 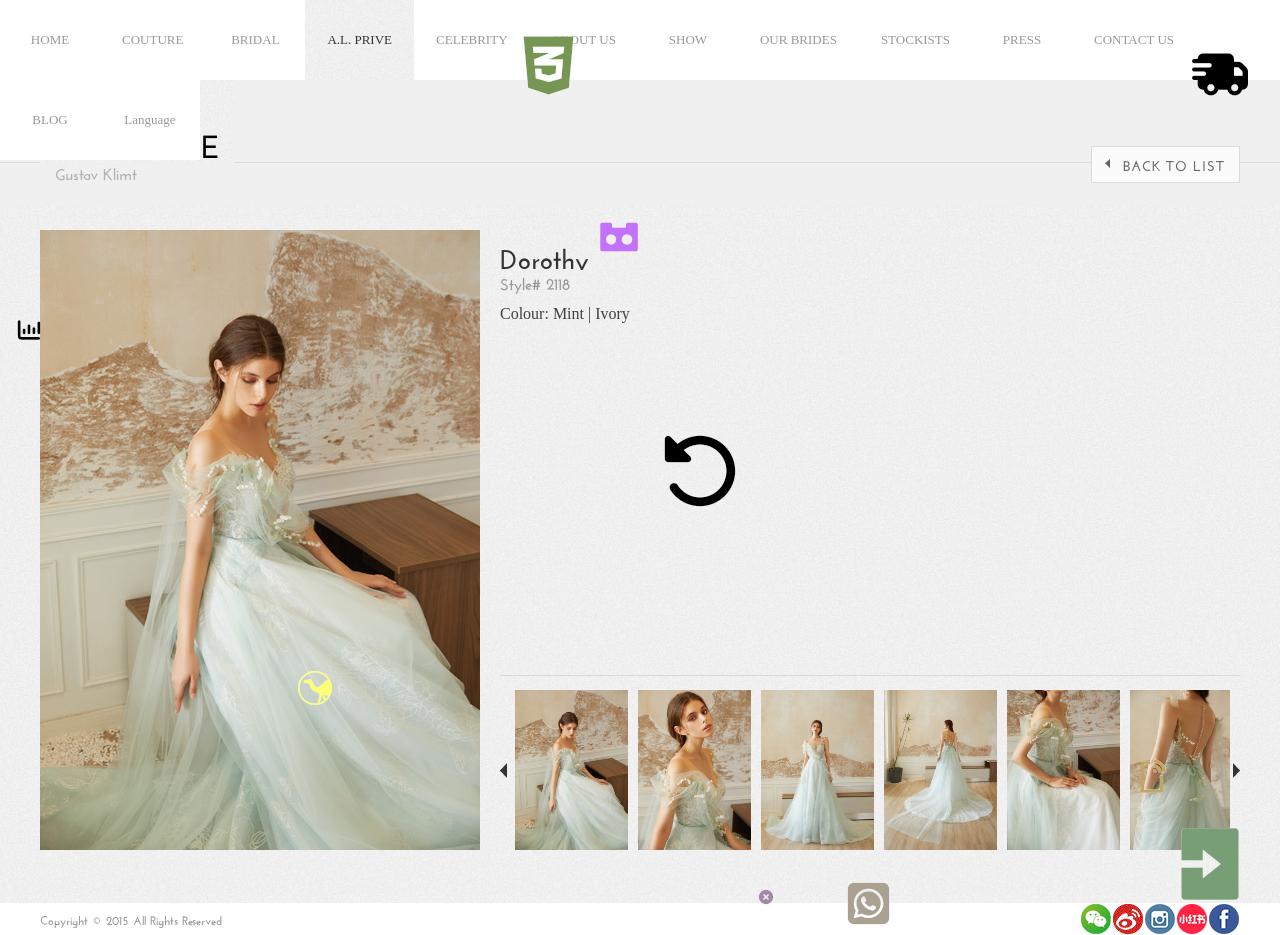 I want to click on open WhatsApp messaging app, so click(x=868, y=903).